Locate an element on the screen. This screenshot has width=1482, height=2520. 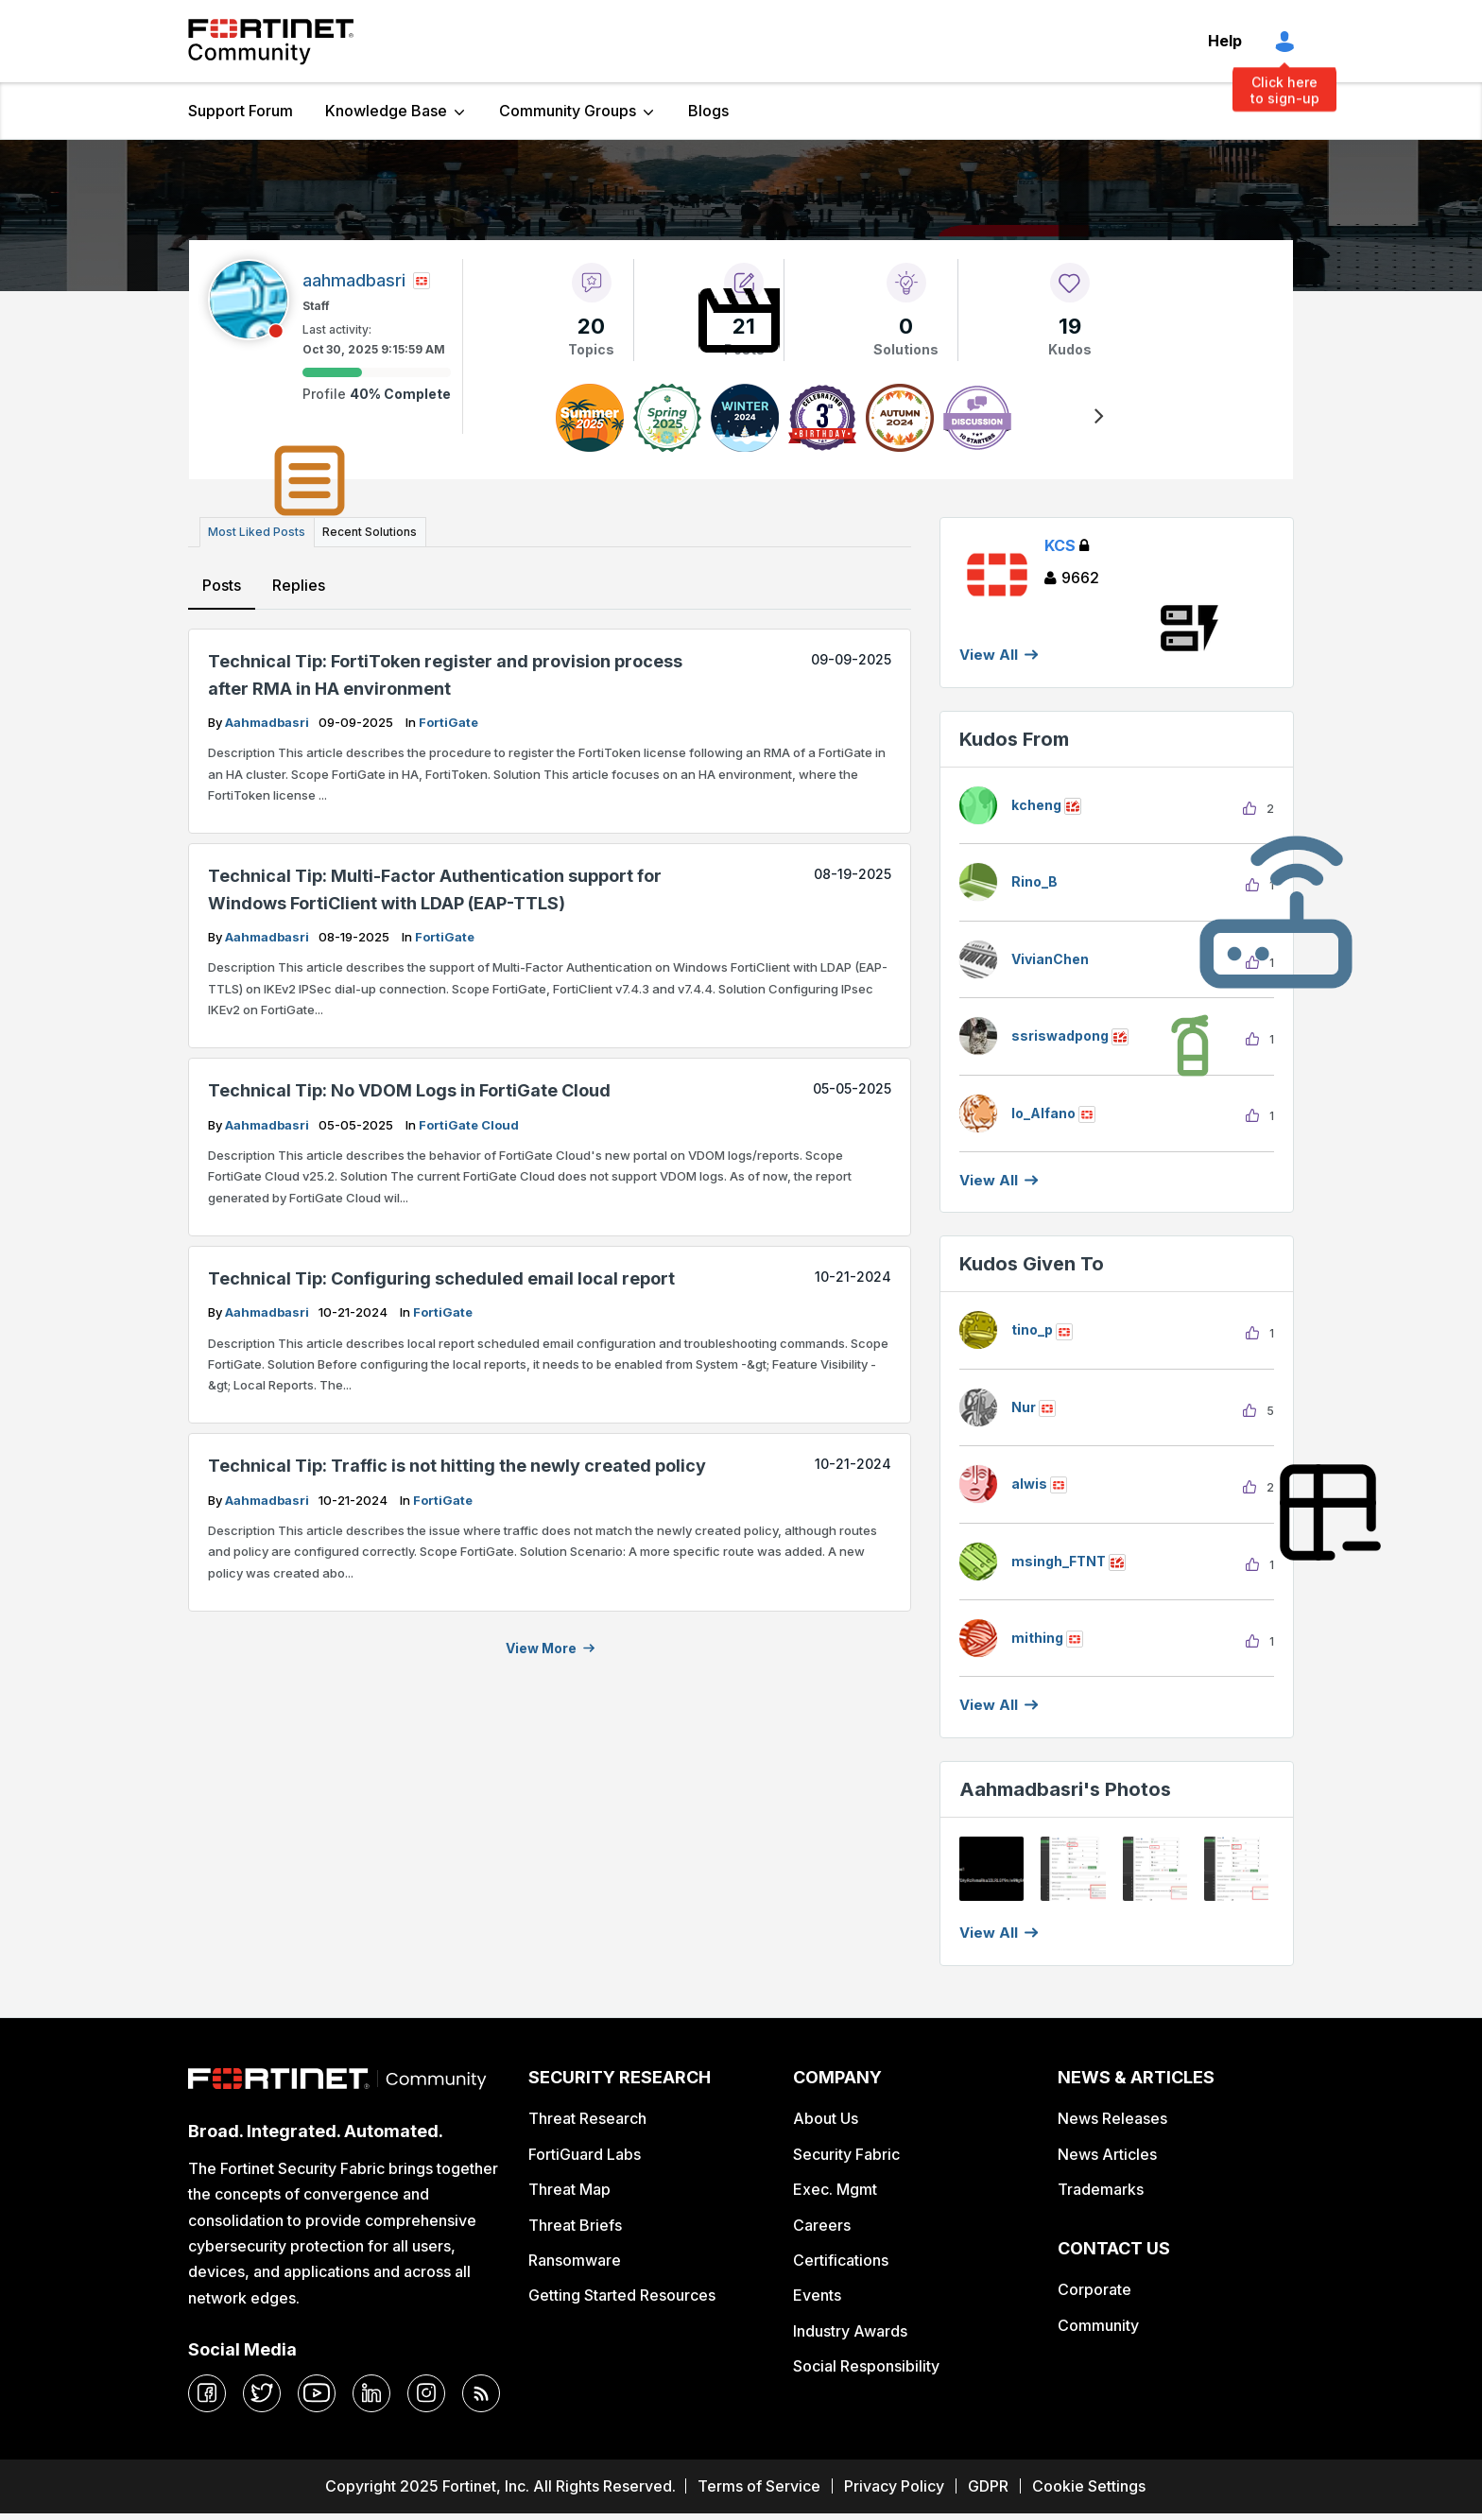
access fire safety information is located at coordinates (1193, 1045).